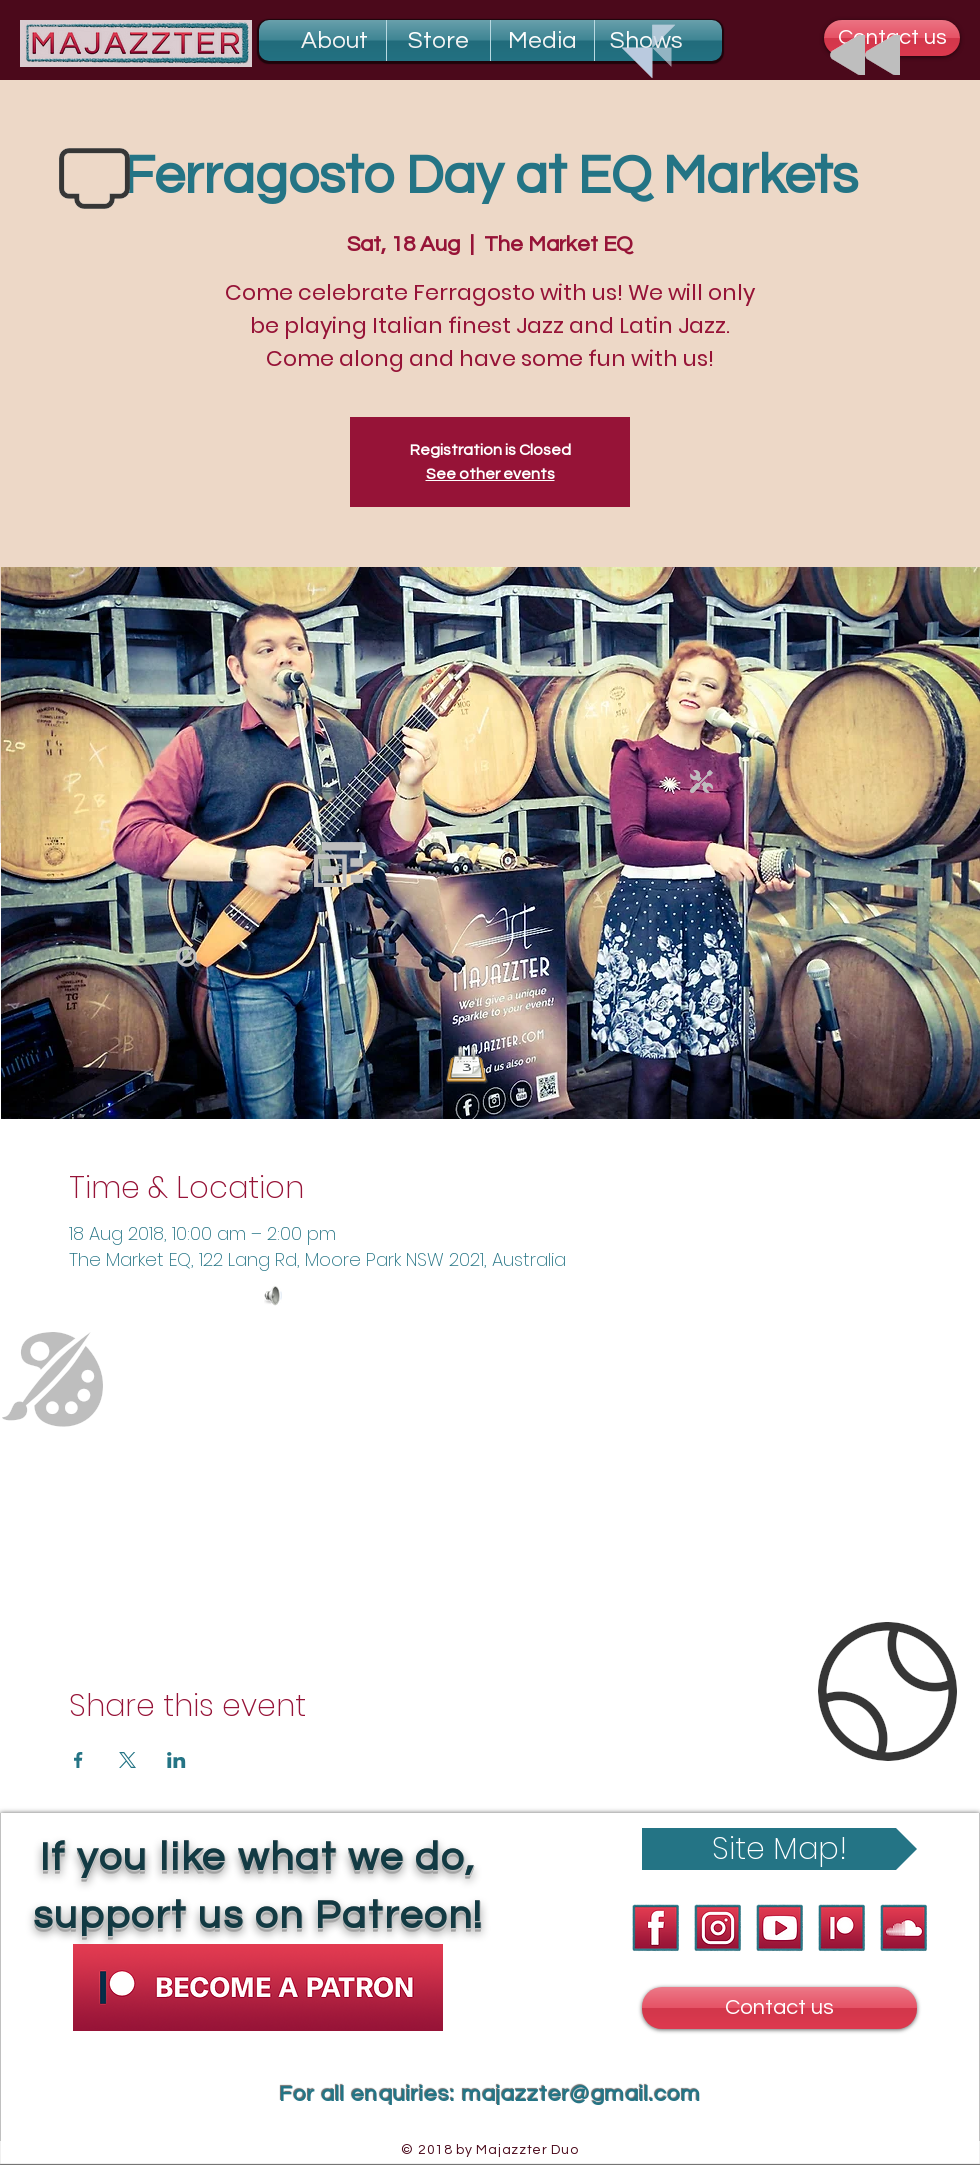 Image resolution: width=980 pixels, height=2165 pixels. Describe the element at coordinates (466, 1066) in the screenshot. I see `open calendar application` at that location.